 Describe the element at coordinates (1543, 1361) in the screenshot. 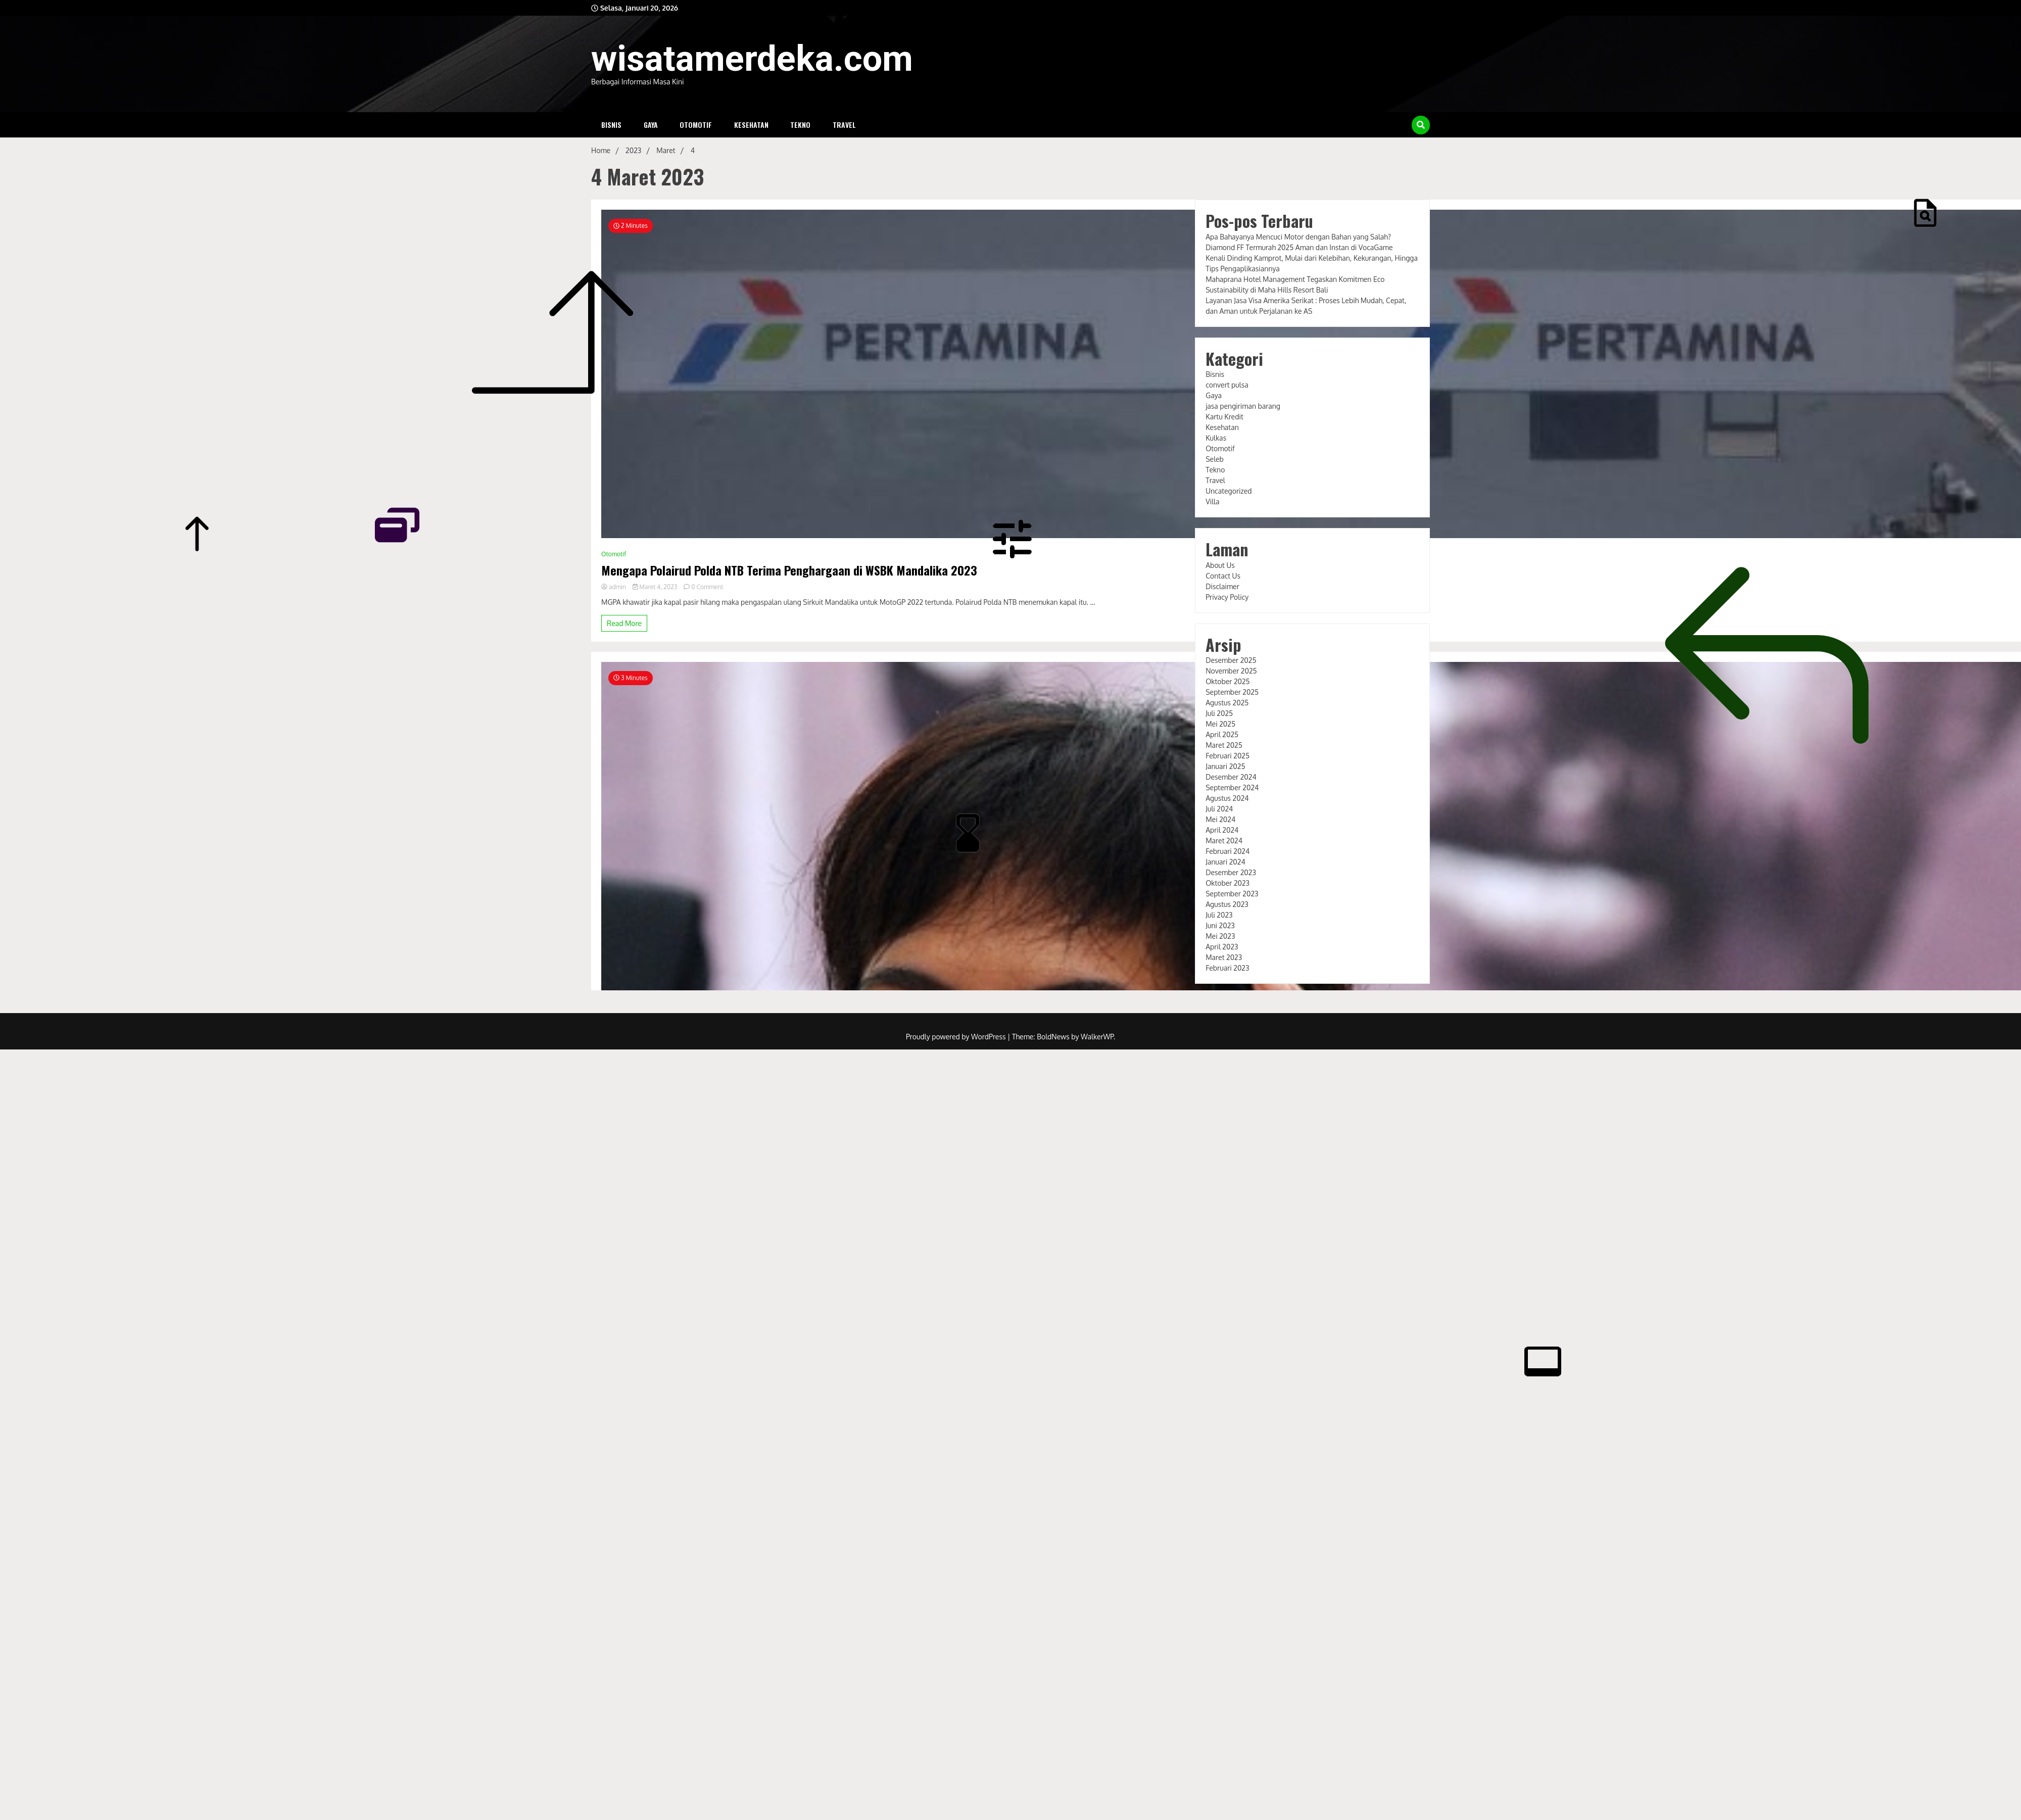

I see `video player with caption or subtitle area` at that location.